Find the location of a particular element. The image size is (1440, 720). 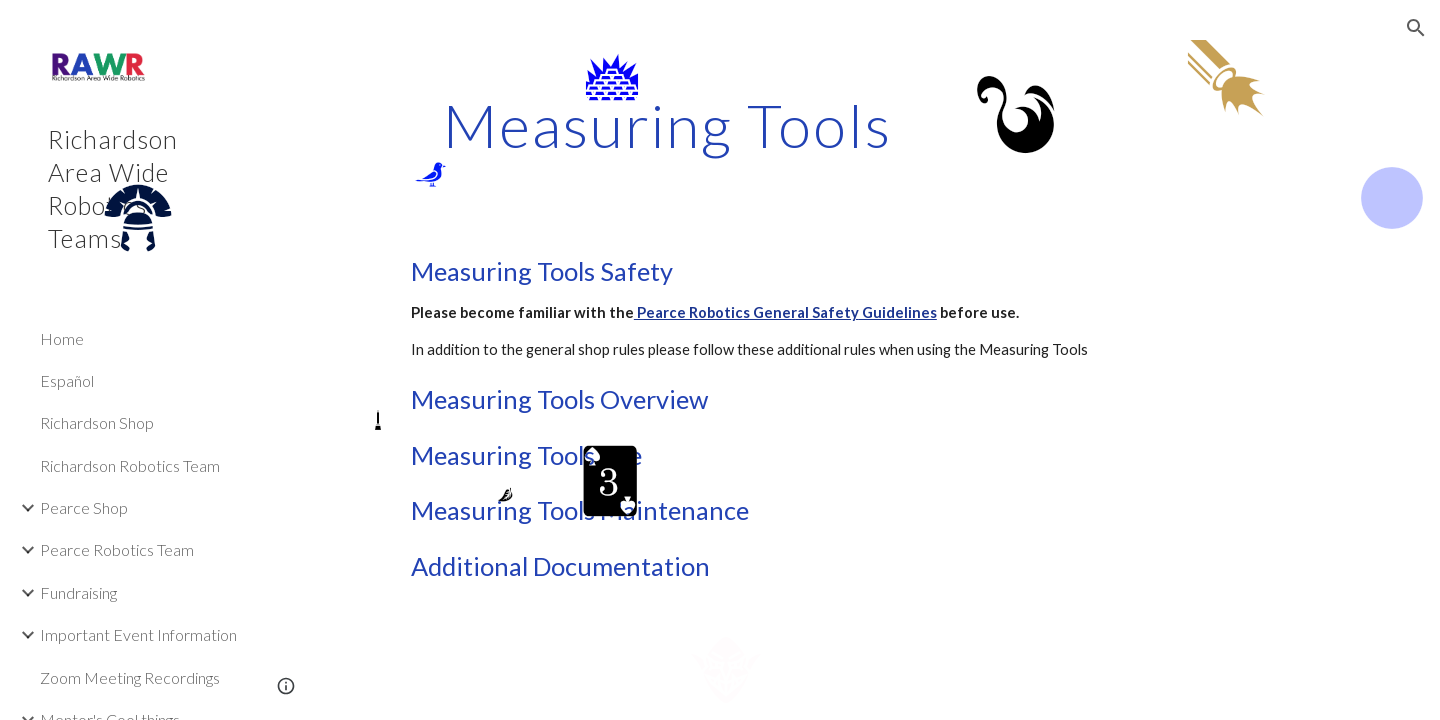

indicates weapon fired or shooting action is located at coordinates (1226, 78).